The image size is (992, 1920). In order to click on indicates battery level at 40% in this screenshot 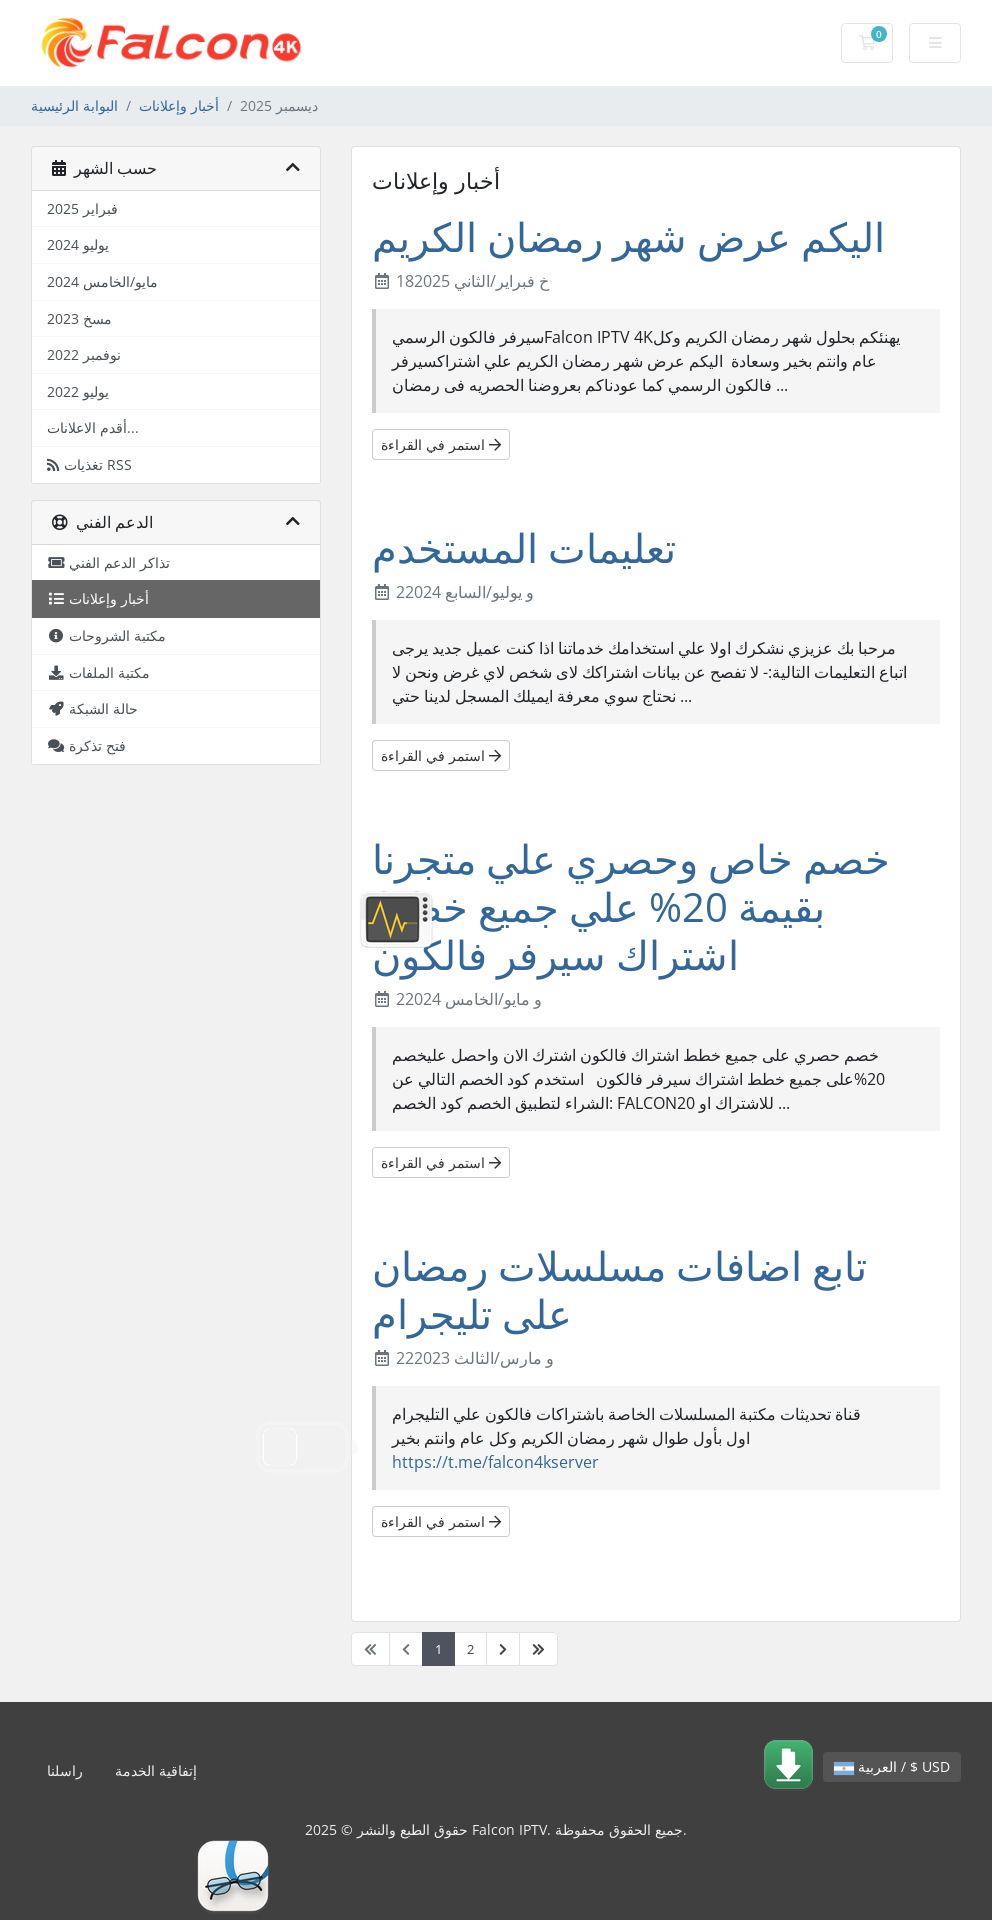, I will do `click(307, 1447)`.